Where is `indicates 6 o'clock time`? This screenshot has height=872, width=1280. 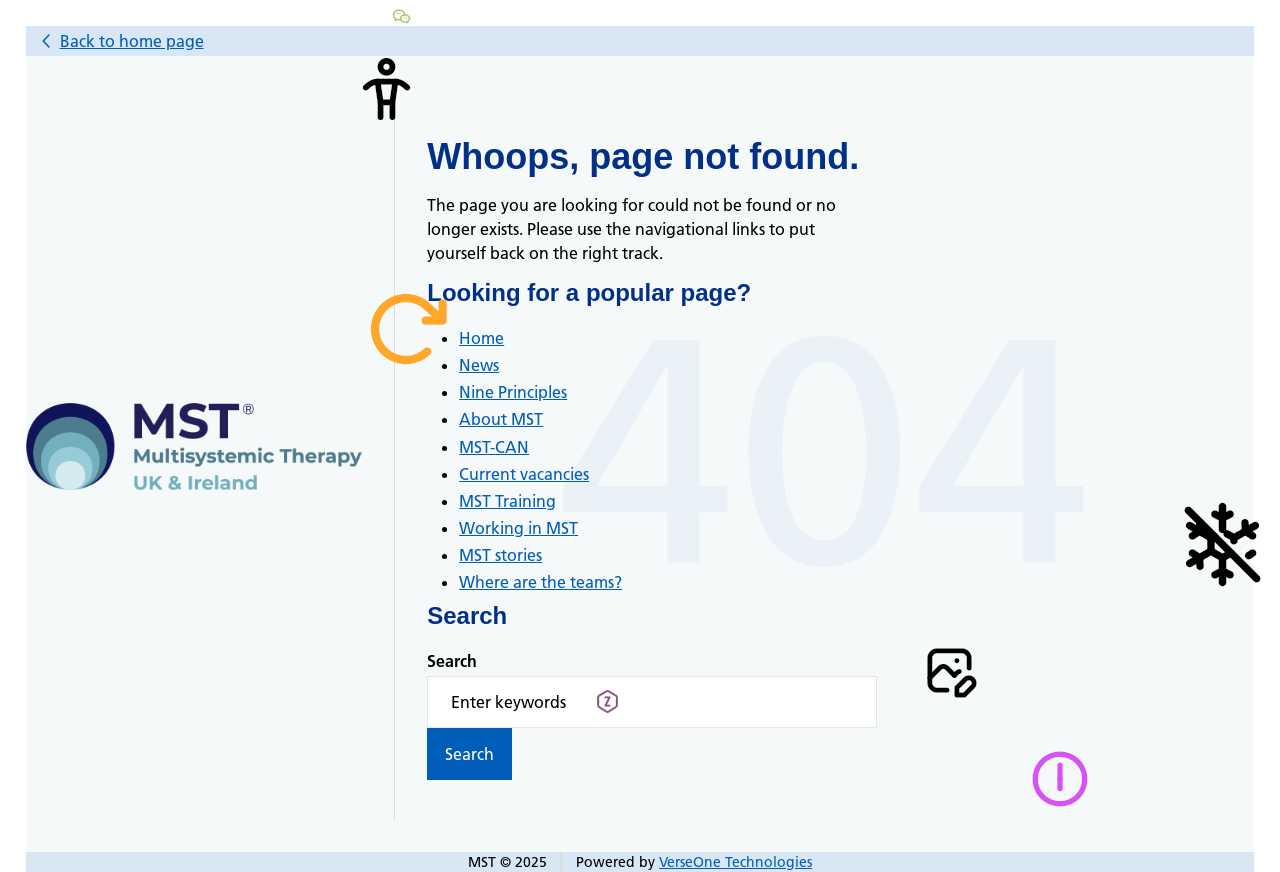
indicates 6 o'clock time is located at coordinates (1060, 779).